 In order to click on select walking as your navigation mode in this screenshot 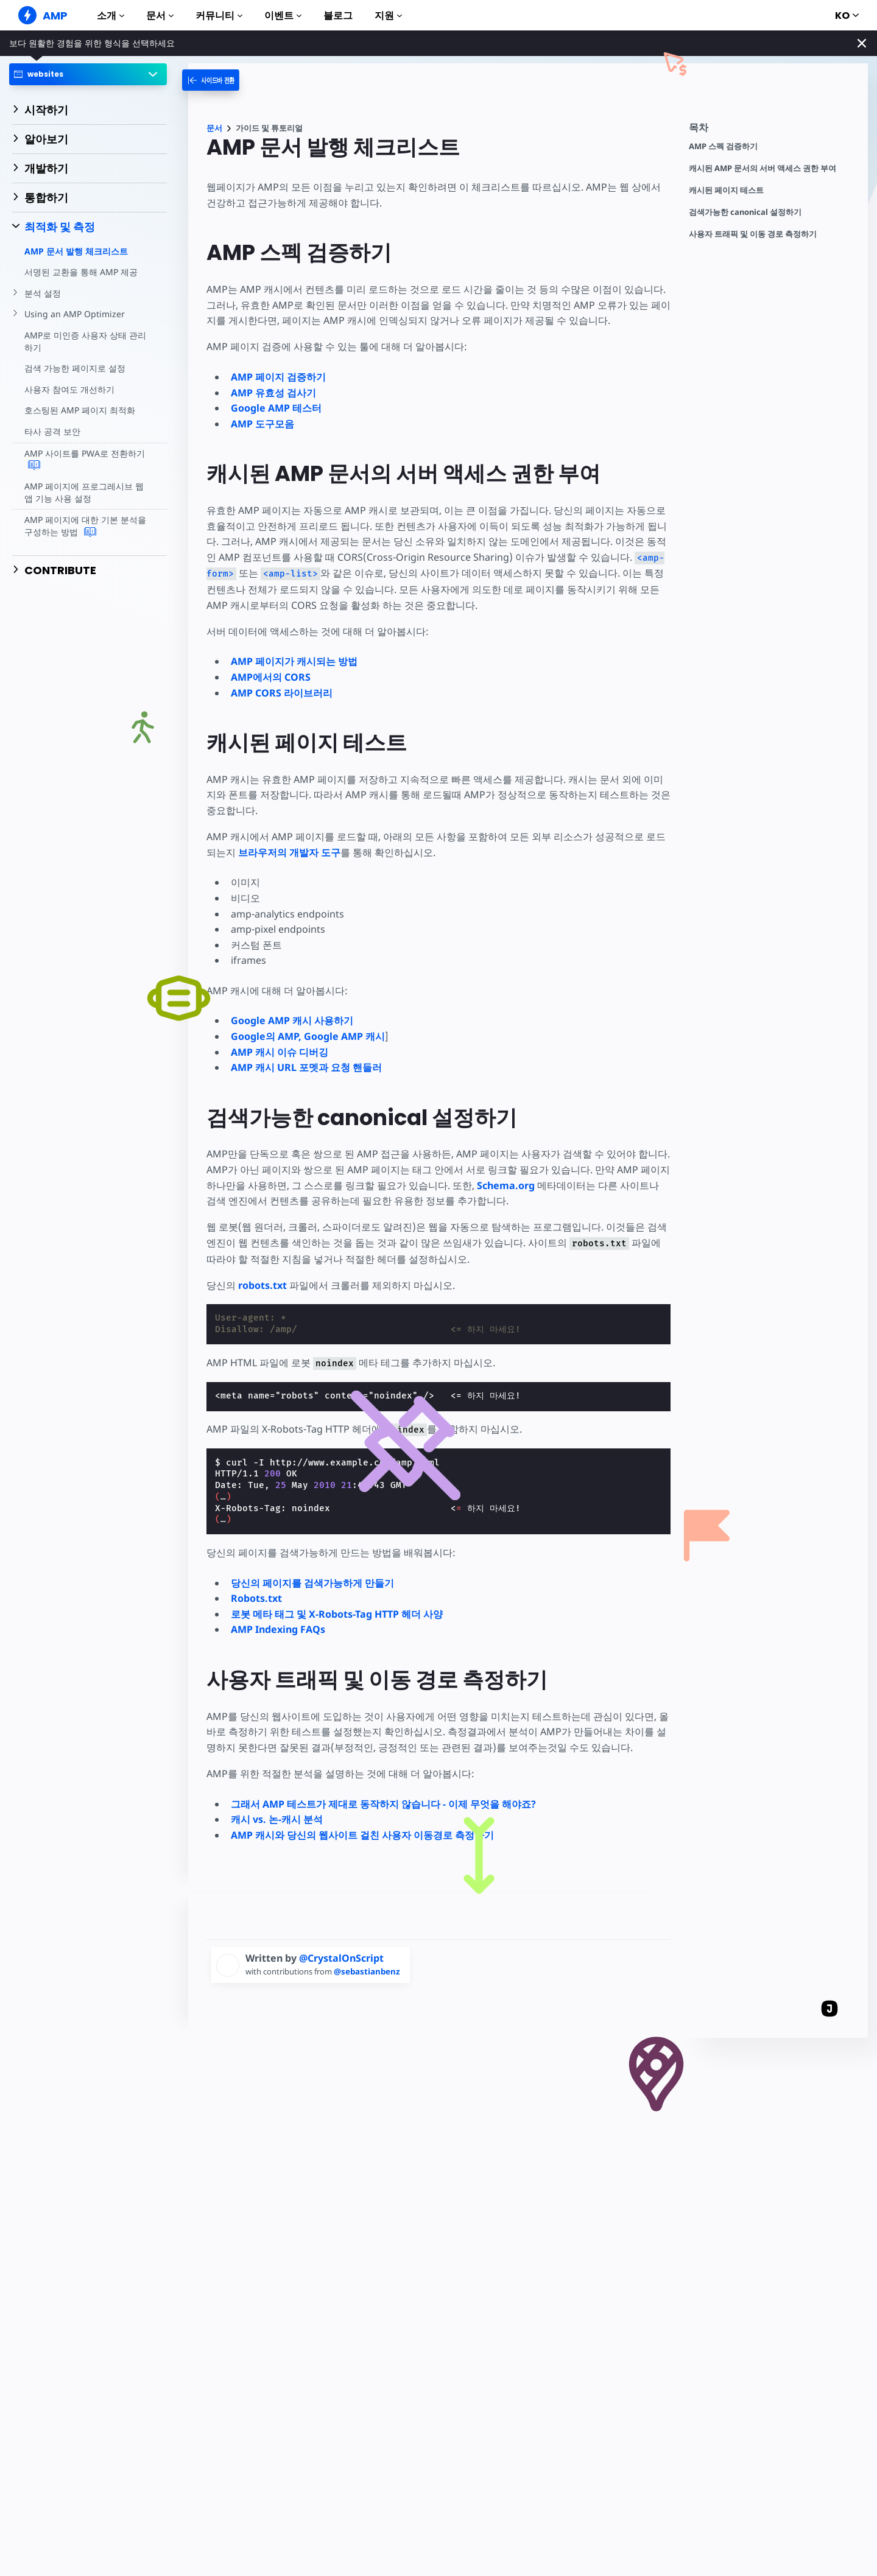, I will do `click(143, 727)`.